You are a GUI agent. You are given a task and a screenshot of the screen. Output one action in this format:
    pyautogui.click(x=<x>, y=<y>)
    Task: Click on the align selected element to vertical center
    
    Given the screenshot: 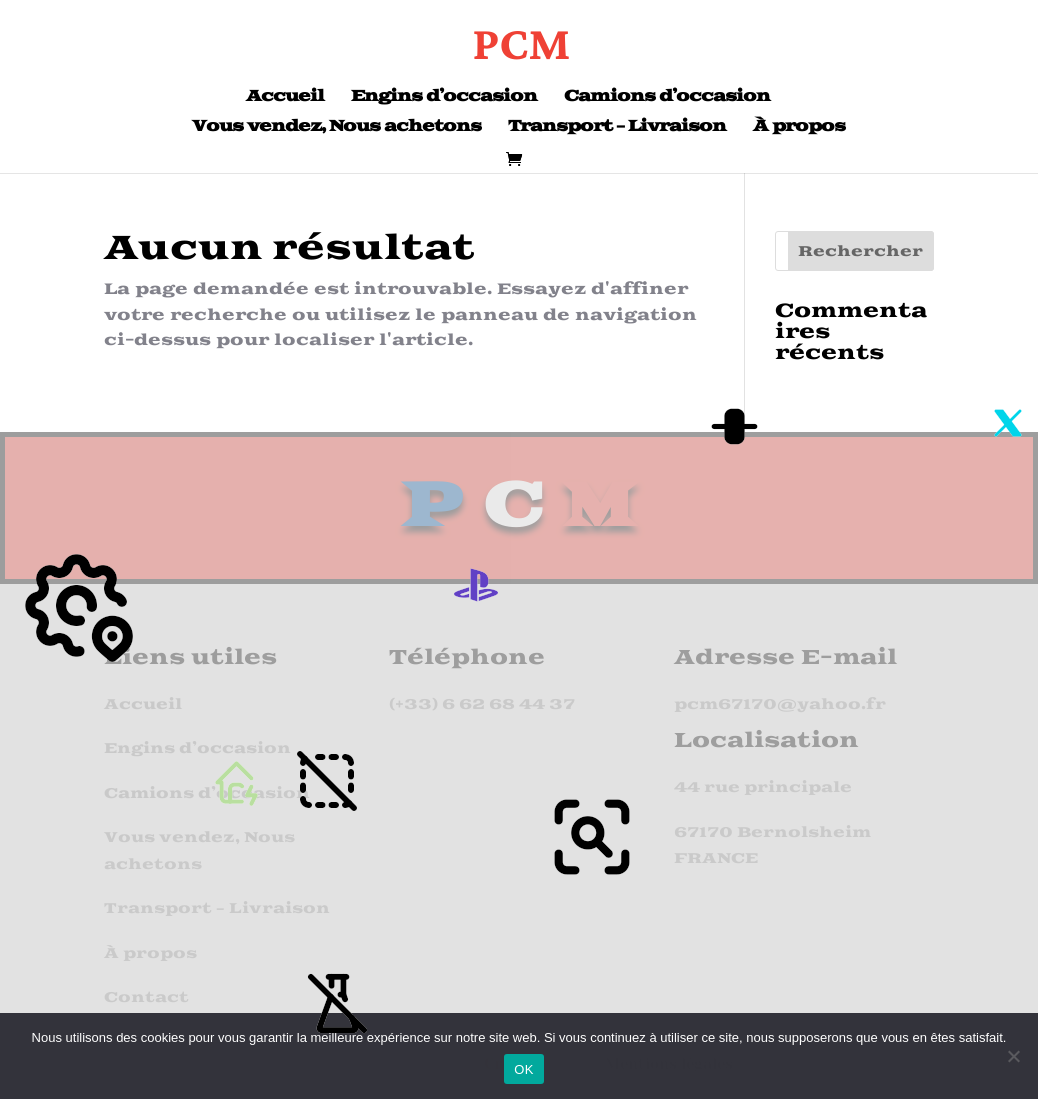 What is the action you would take?
    pyautogui.click(x=734, y=426)
    